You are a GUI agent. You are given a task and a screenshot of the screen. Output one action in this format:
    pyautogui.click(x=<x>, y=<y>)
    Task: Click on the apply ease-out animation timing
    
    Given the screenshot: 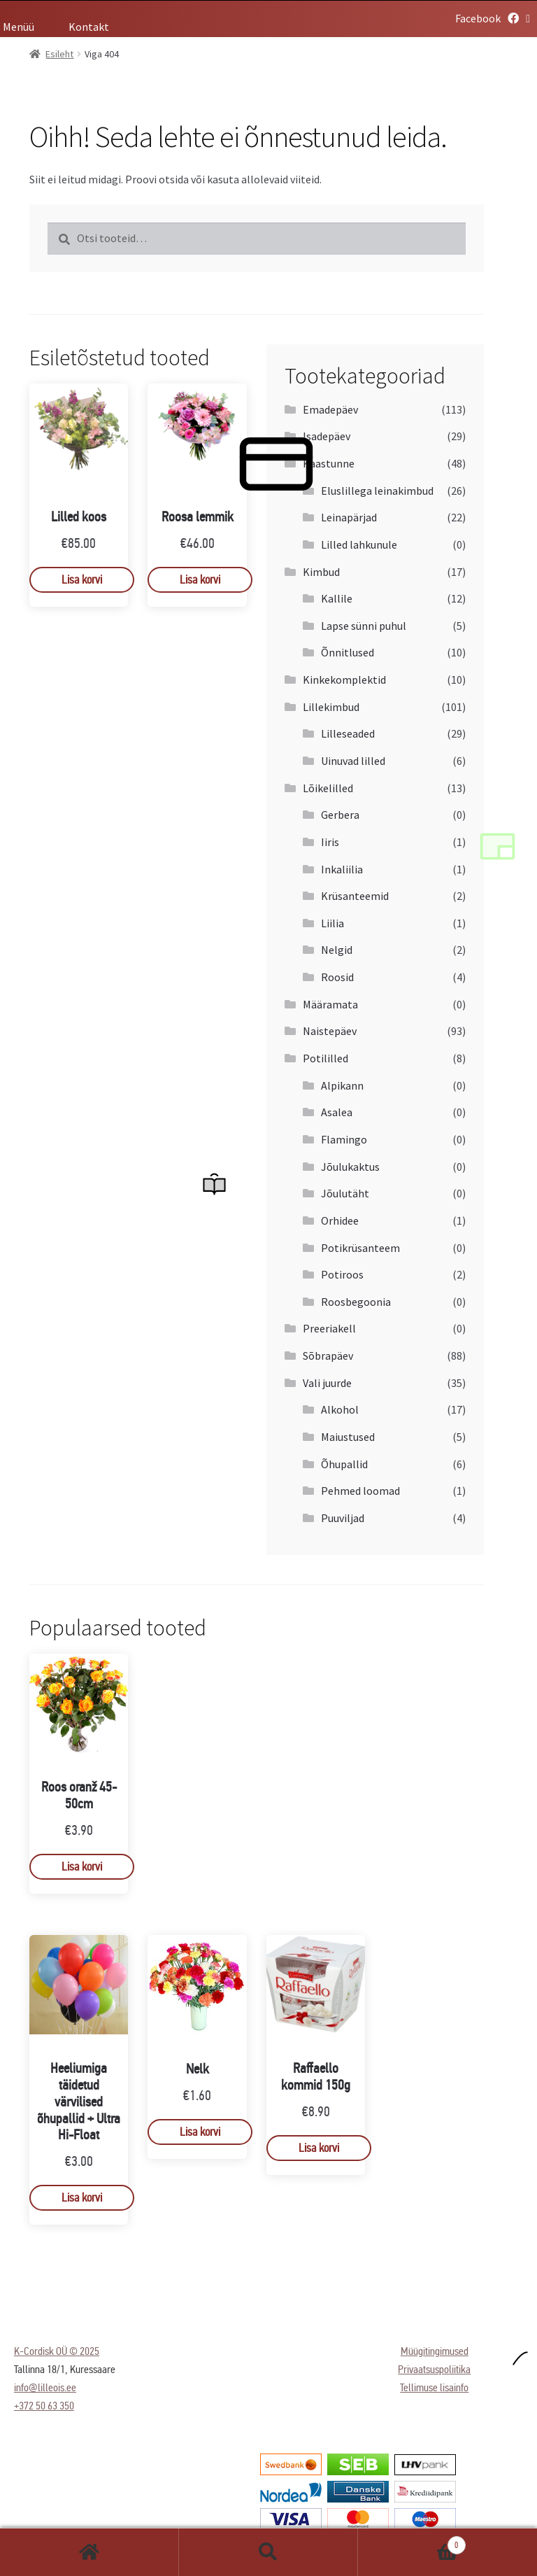 What is the action you would take?
    pyautogui.click(x=520, y=2358)
    